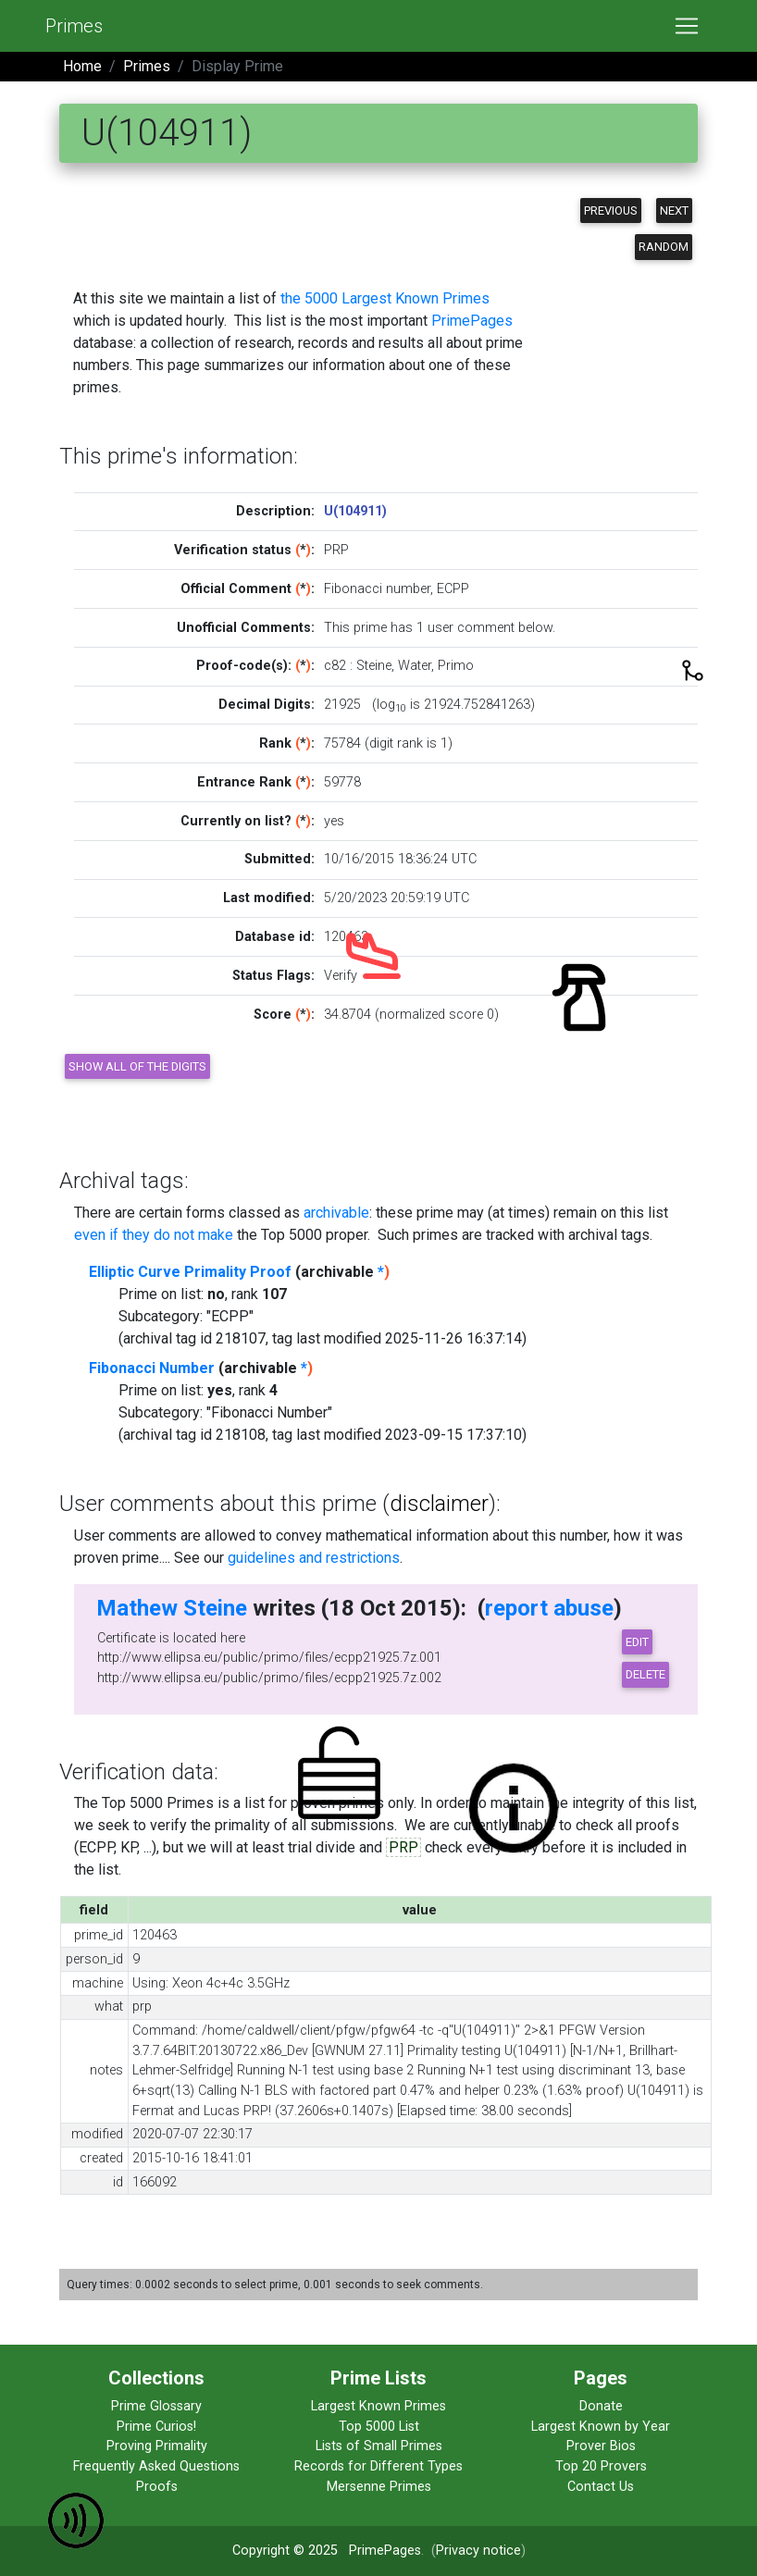 The image size is (757, 2576). I want to click on indicates flight arrival status, so click(371, 956).